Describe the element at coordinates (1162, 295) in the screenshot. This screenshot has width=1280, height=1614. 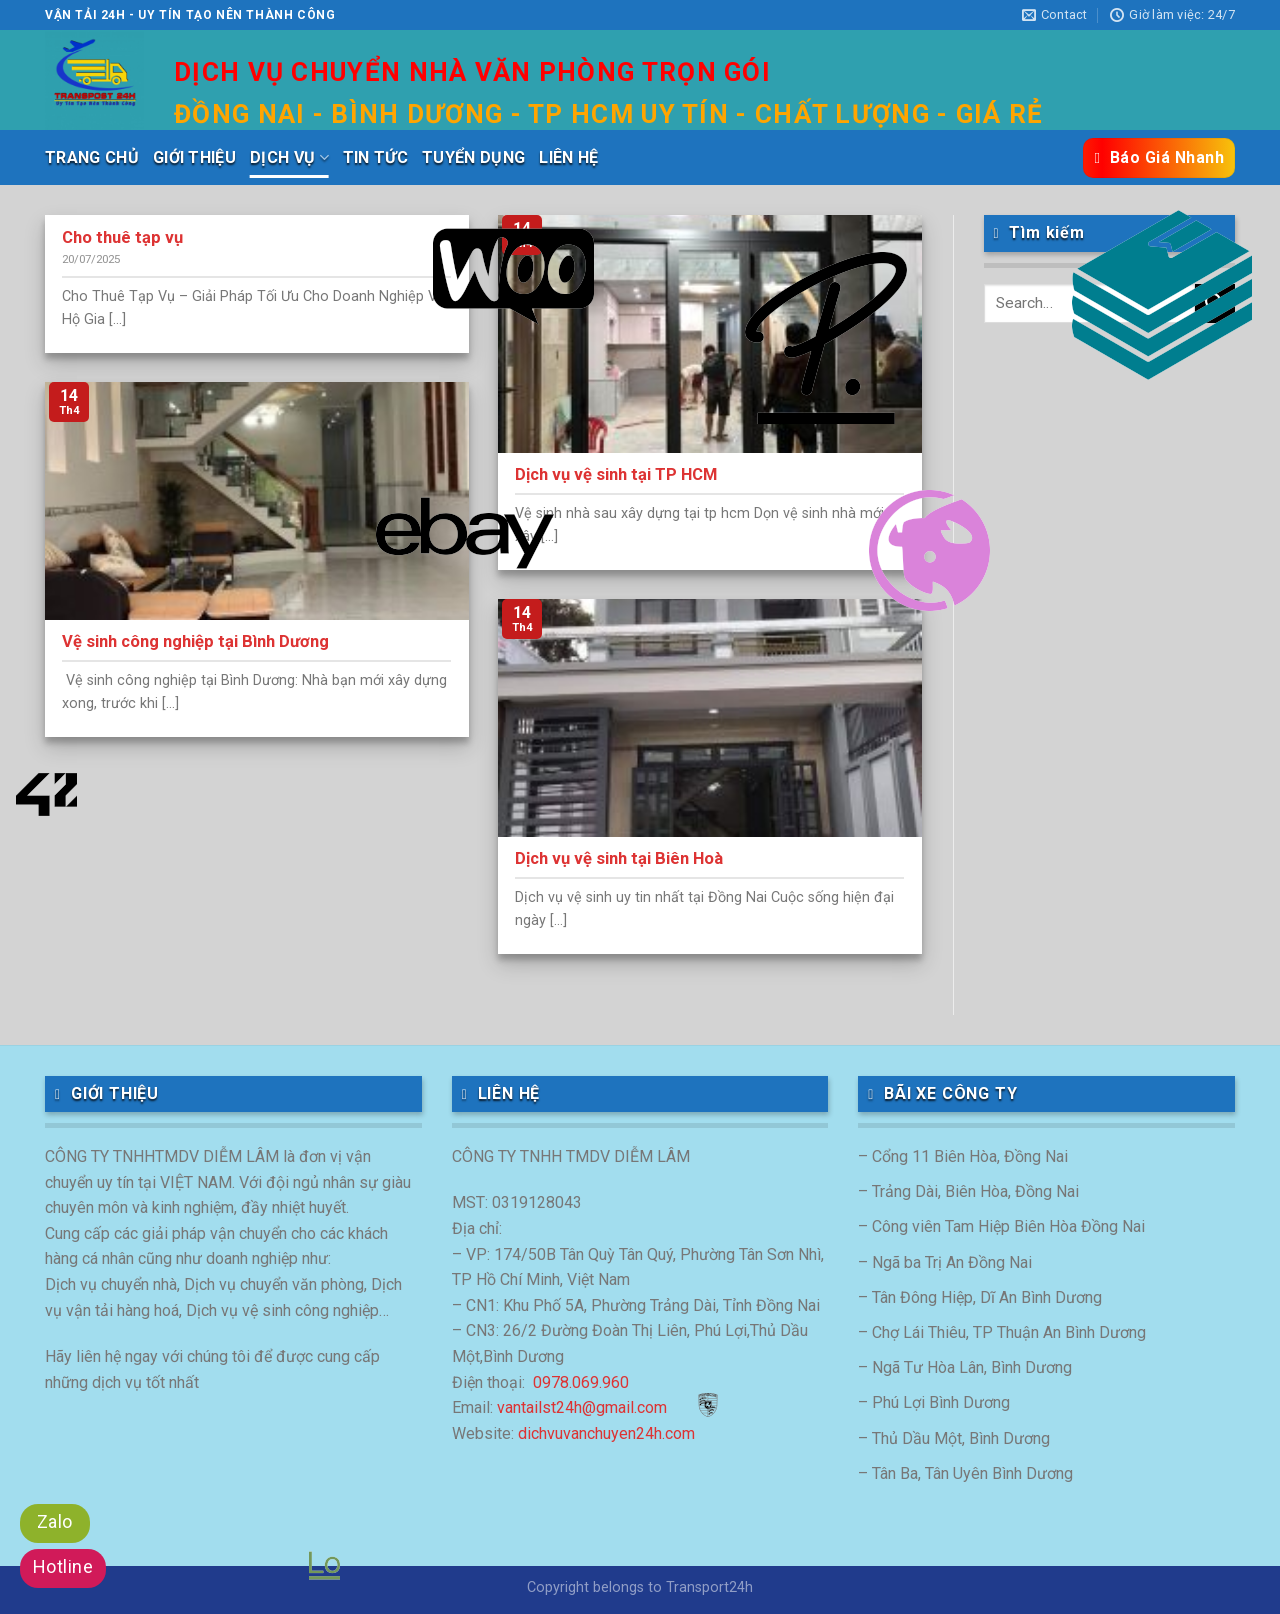
I see `open BookStack documentation platform` at that location.